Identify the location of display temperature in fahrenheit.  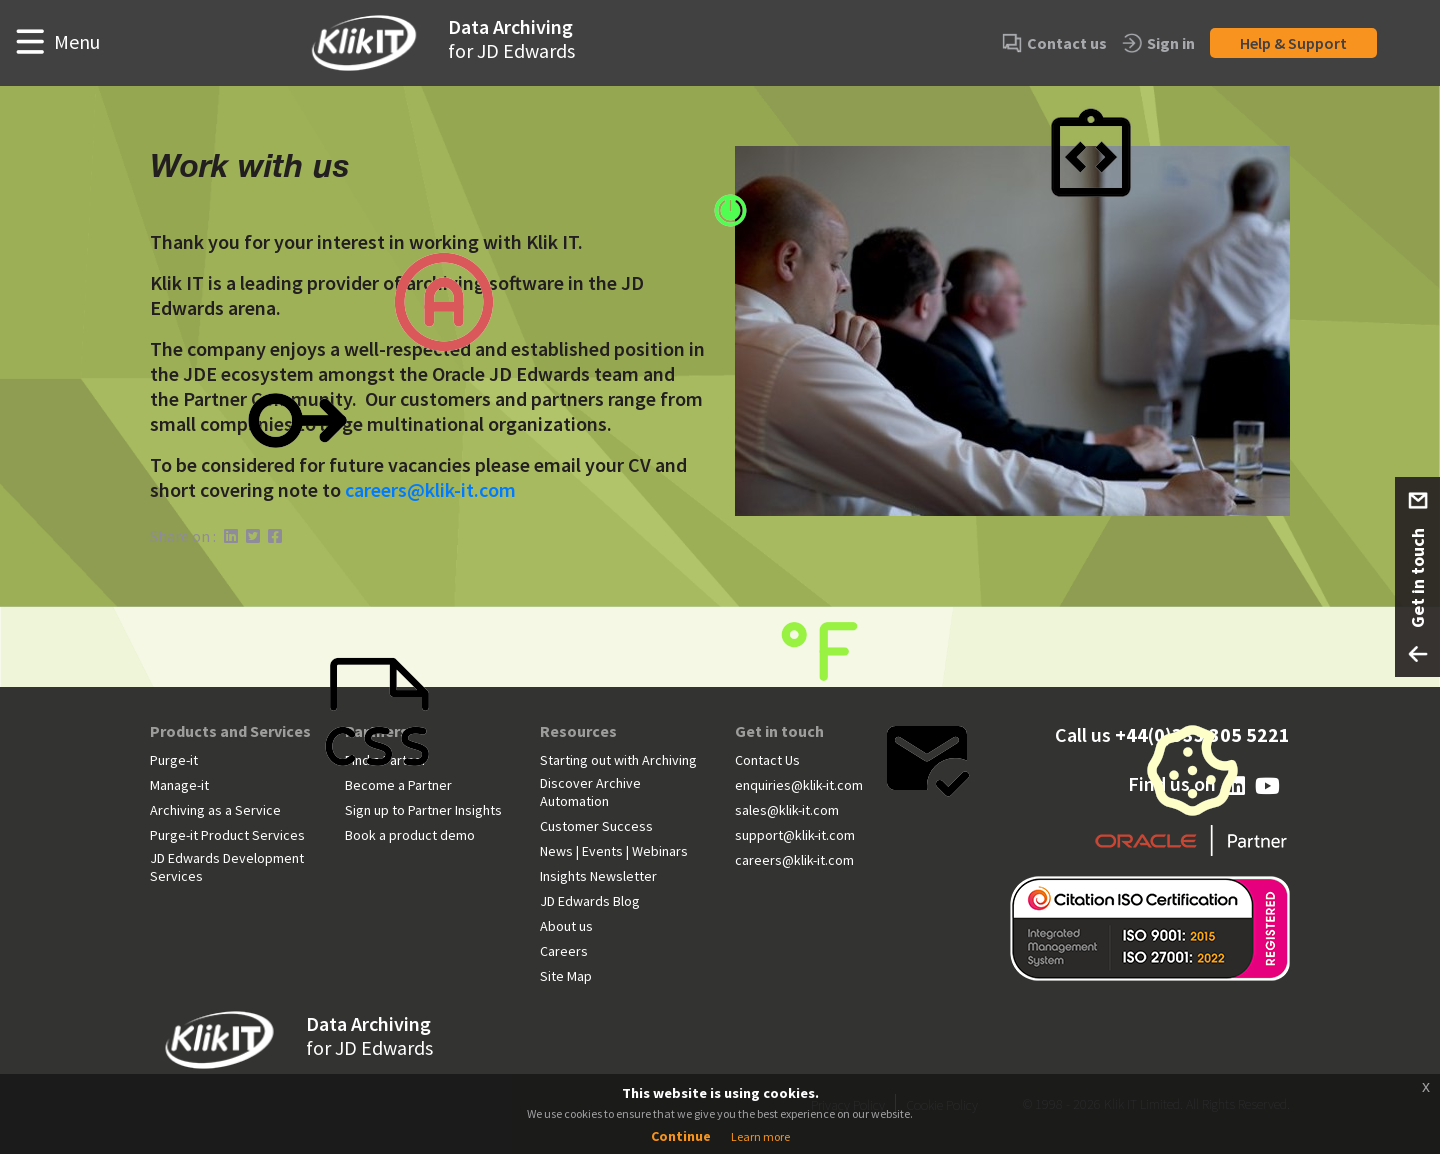
(819, 651).